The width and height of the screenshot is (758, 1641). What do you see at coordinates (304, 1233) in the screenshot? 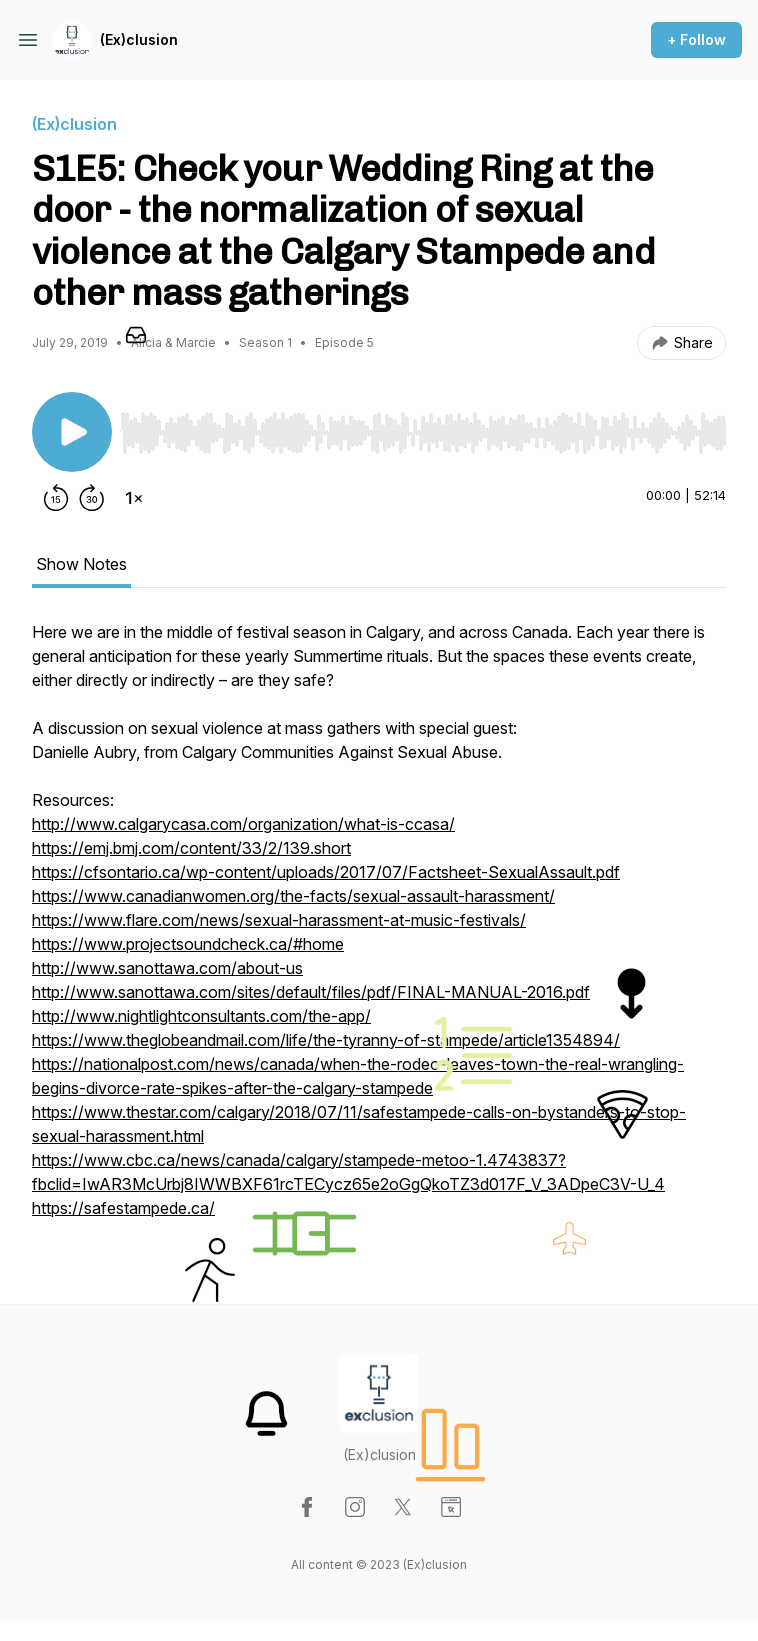
I see `adjust belt or strap settings` at bounding box center [304, 1233].